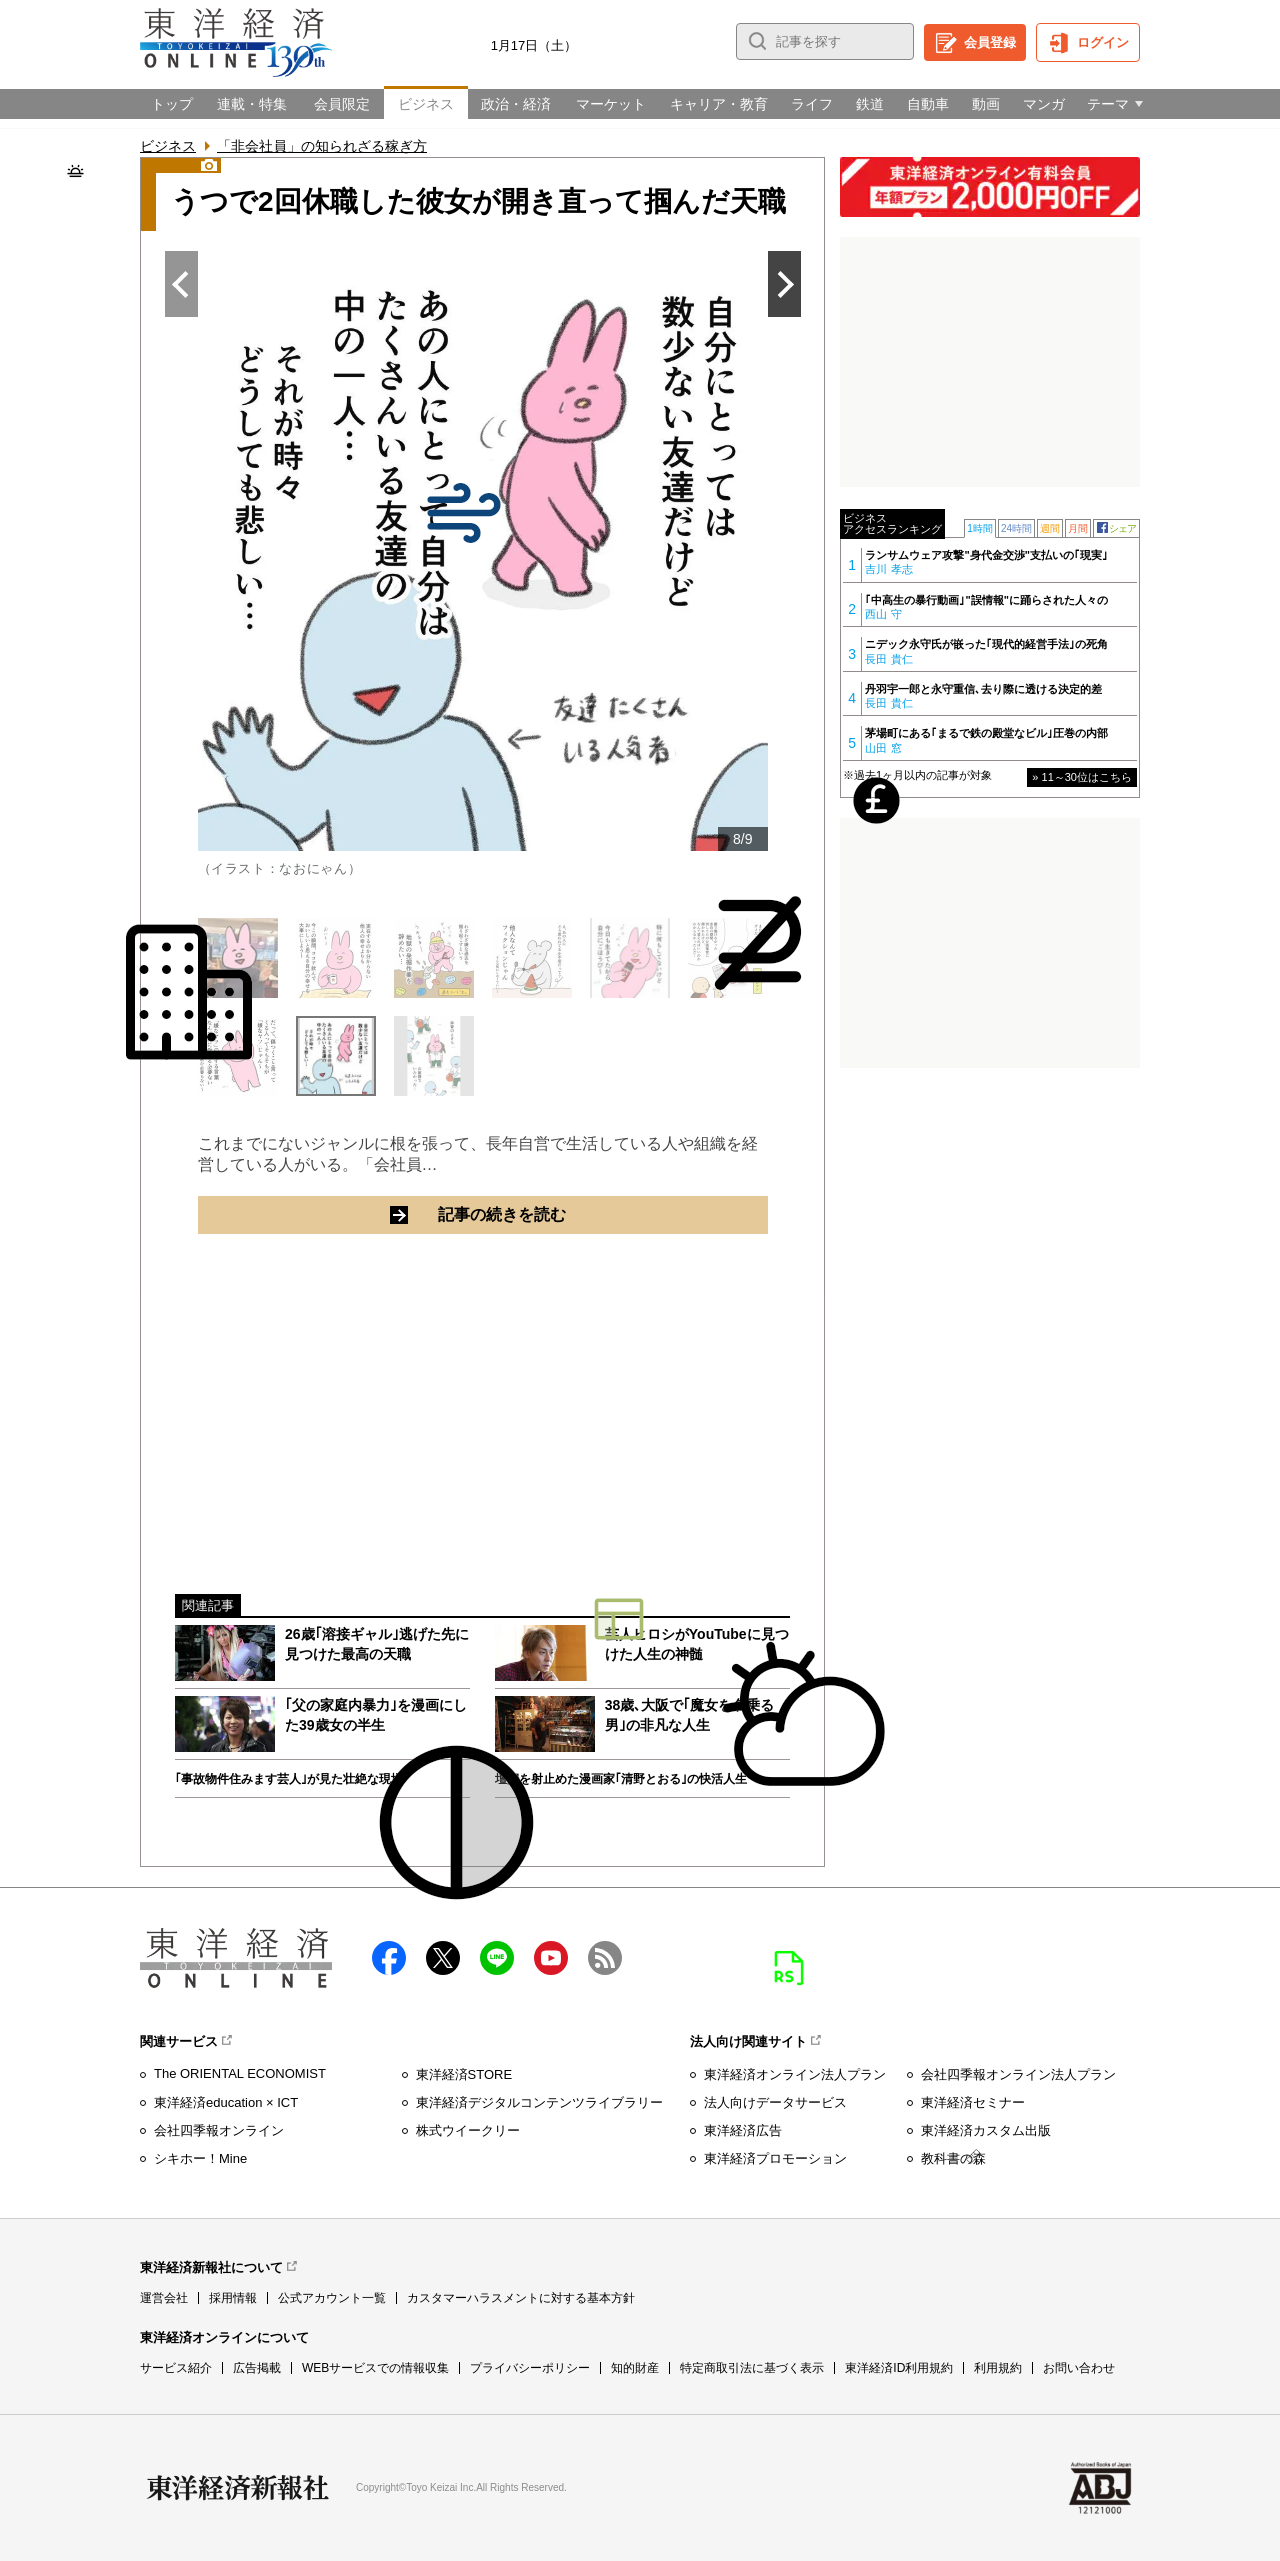  I want to click on sunrise or sunset indicator, so click(75, 171).